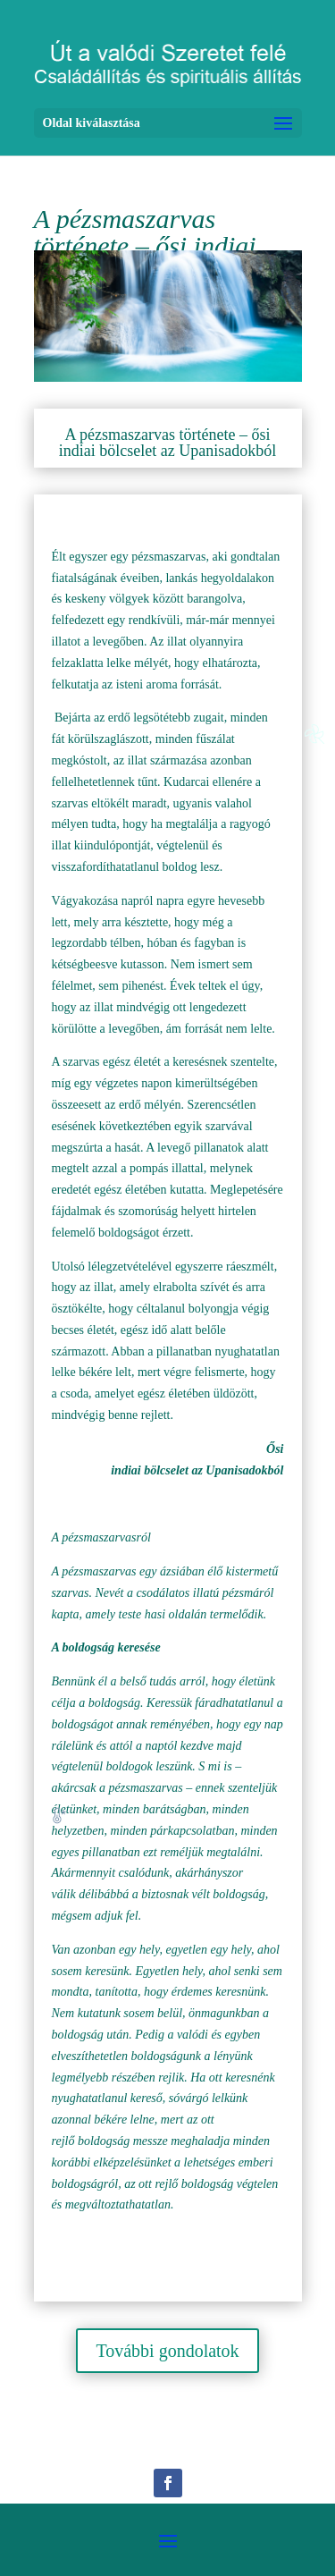 The height and width of the screenshot is (2576, 335). What do you see at coordinates (314, 734) in the screenshot?
I see `decorative element indicating playfulness or childhood themes` at bounding box center [314, 734].